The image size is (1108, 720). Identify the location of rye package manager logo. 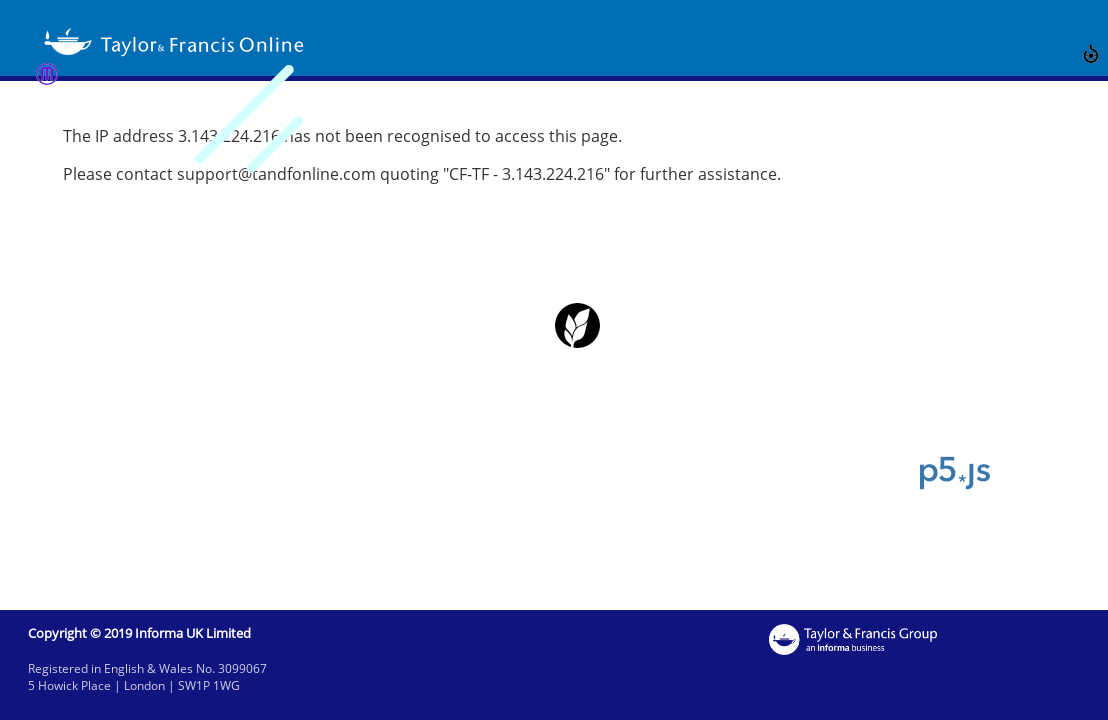
(577, 325).